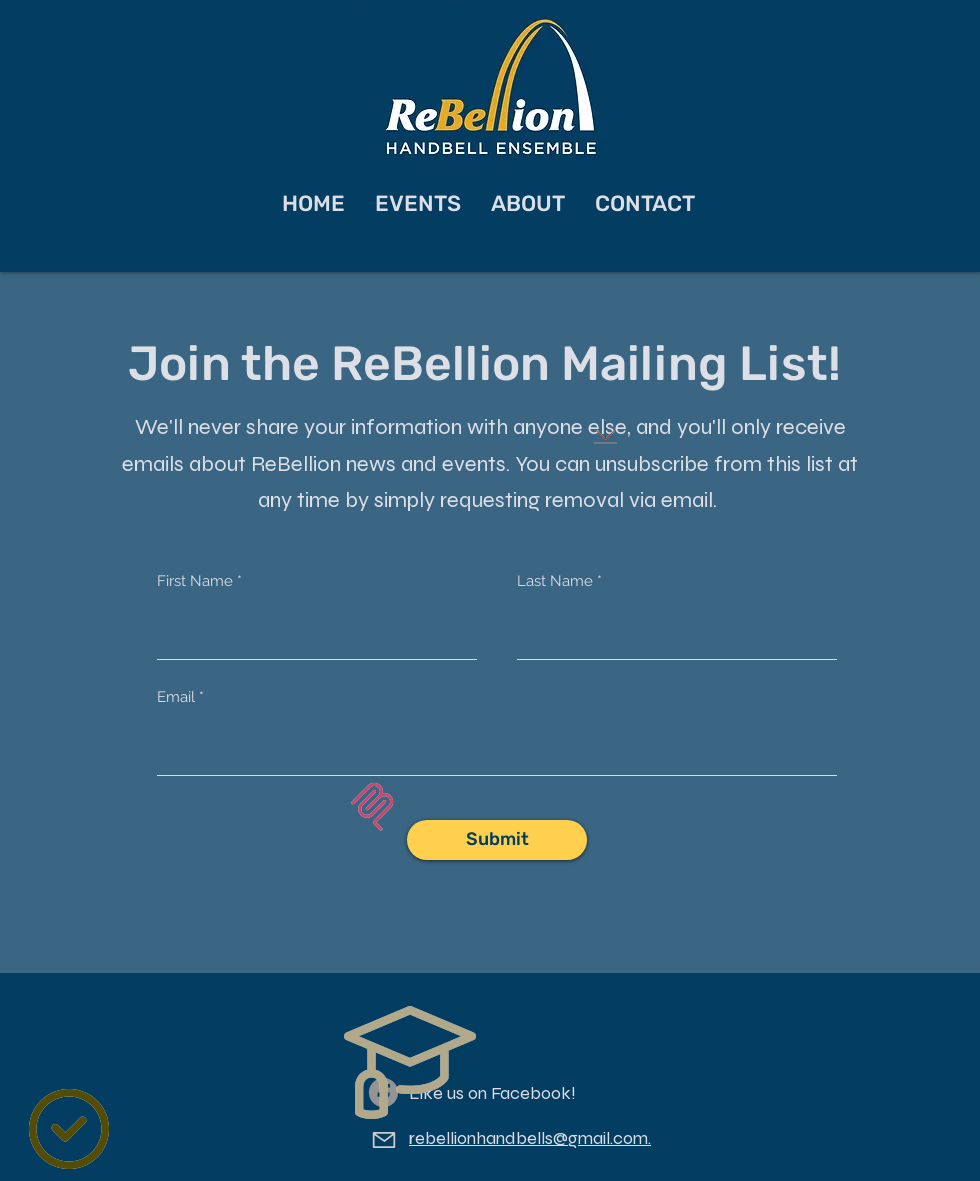  What do you see at coordinates (69, 1129) in the screenshot?
I see `indicates a closed or resolved issue` at bounding box center [69, 1129].